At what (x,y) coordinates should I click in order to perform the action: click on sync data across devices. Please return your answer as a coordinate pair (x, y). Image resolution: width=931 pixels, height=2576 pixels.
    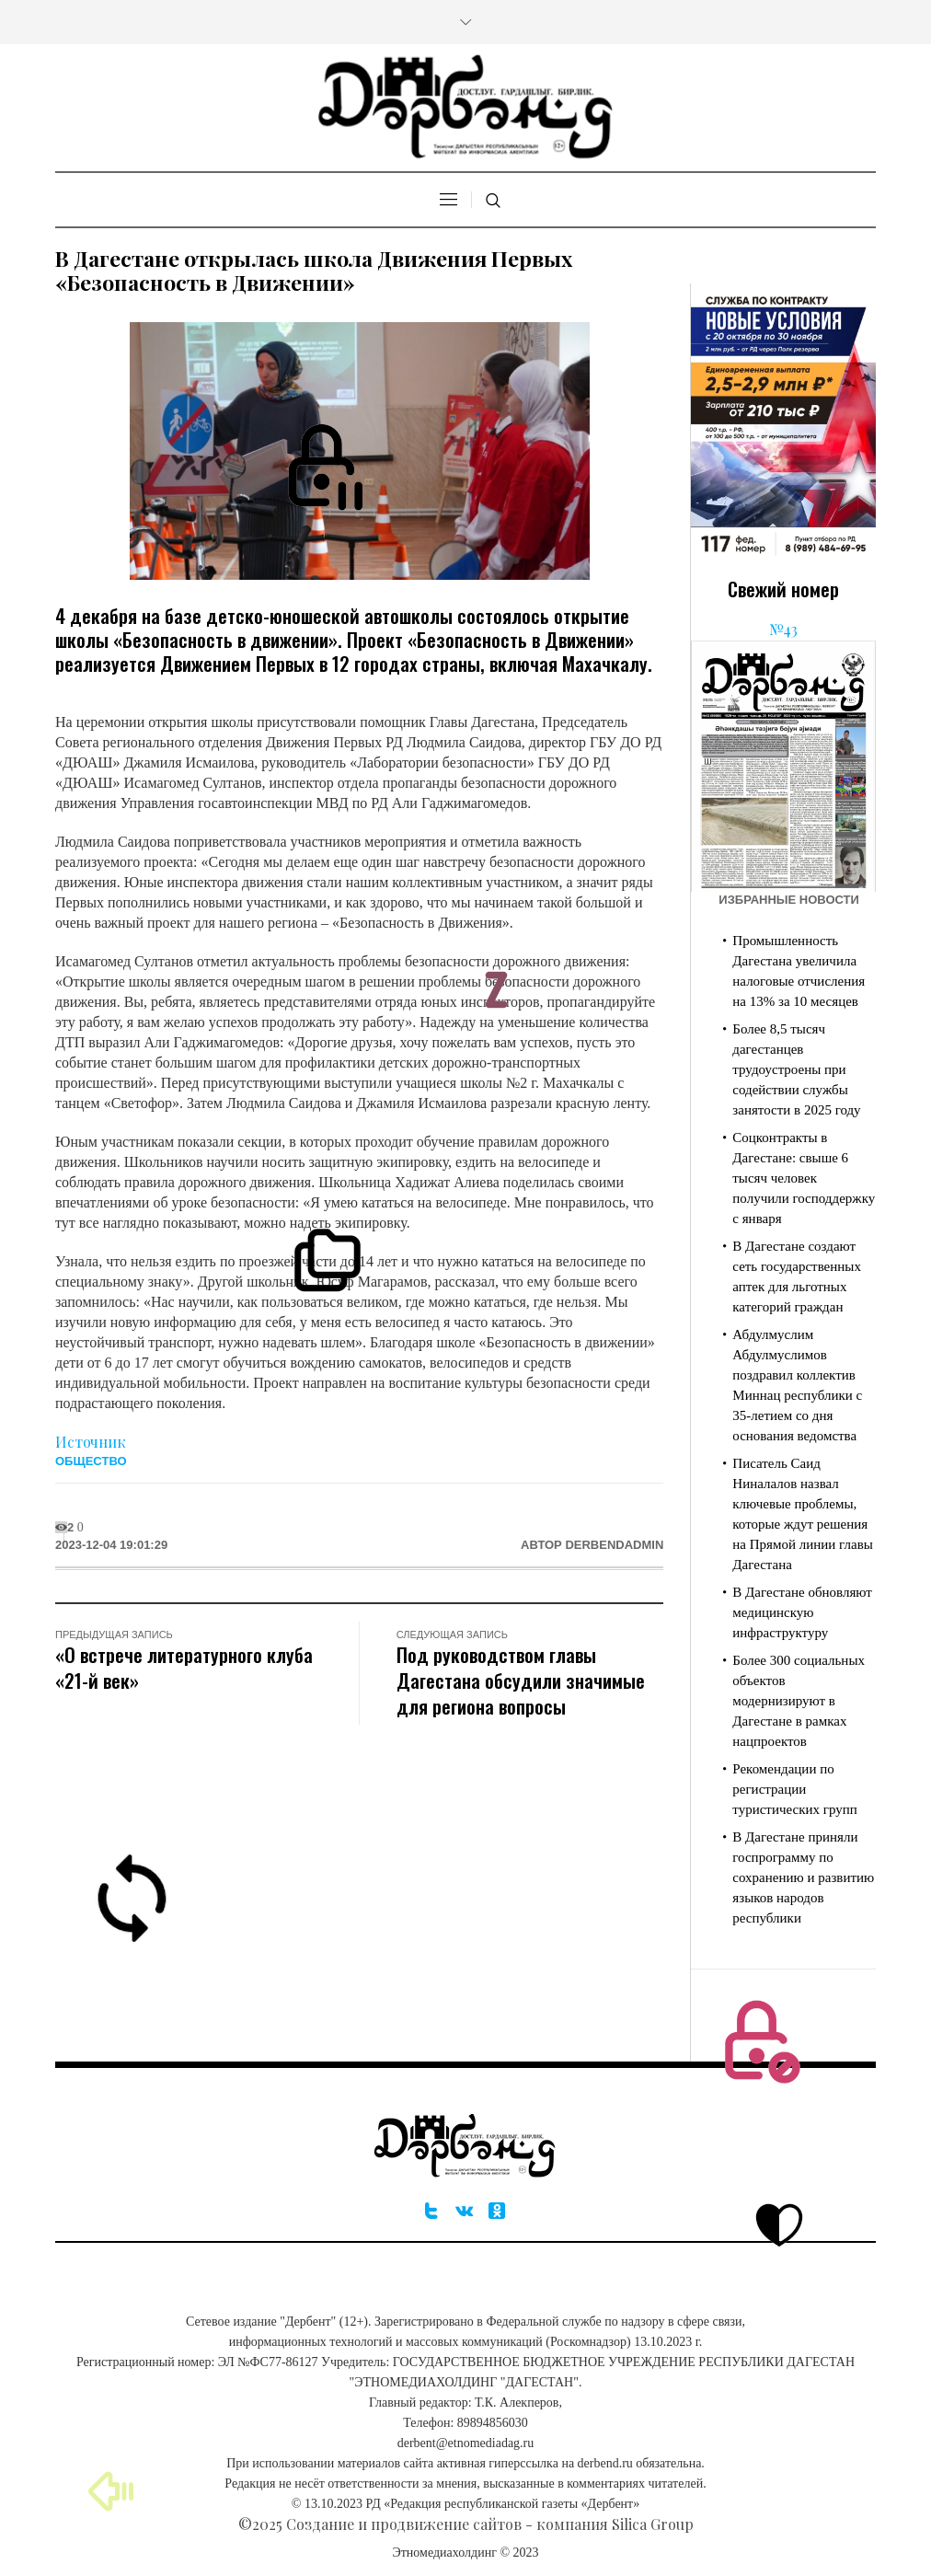
    Looking at the image, I should click on (132, 1898).